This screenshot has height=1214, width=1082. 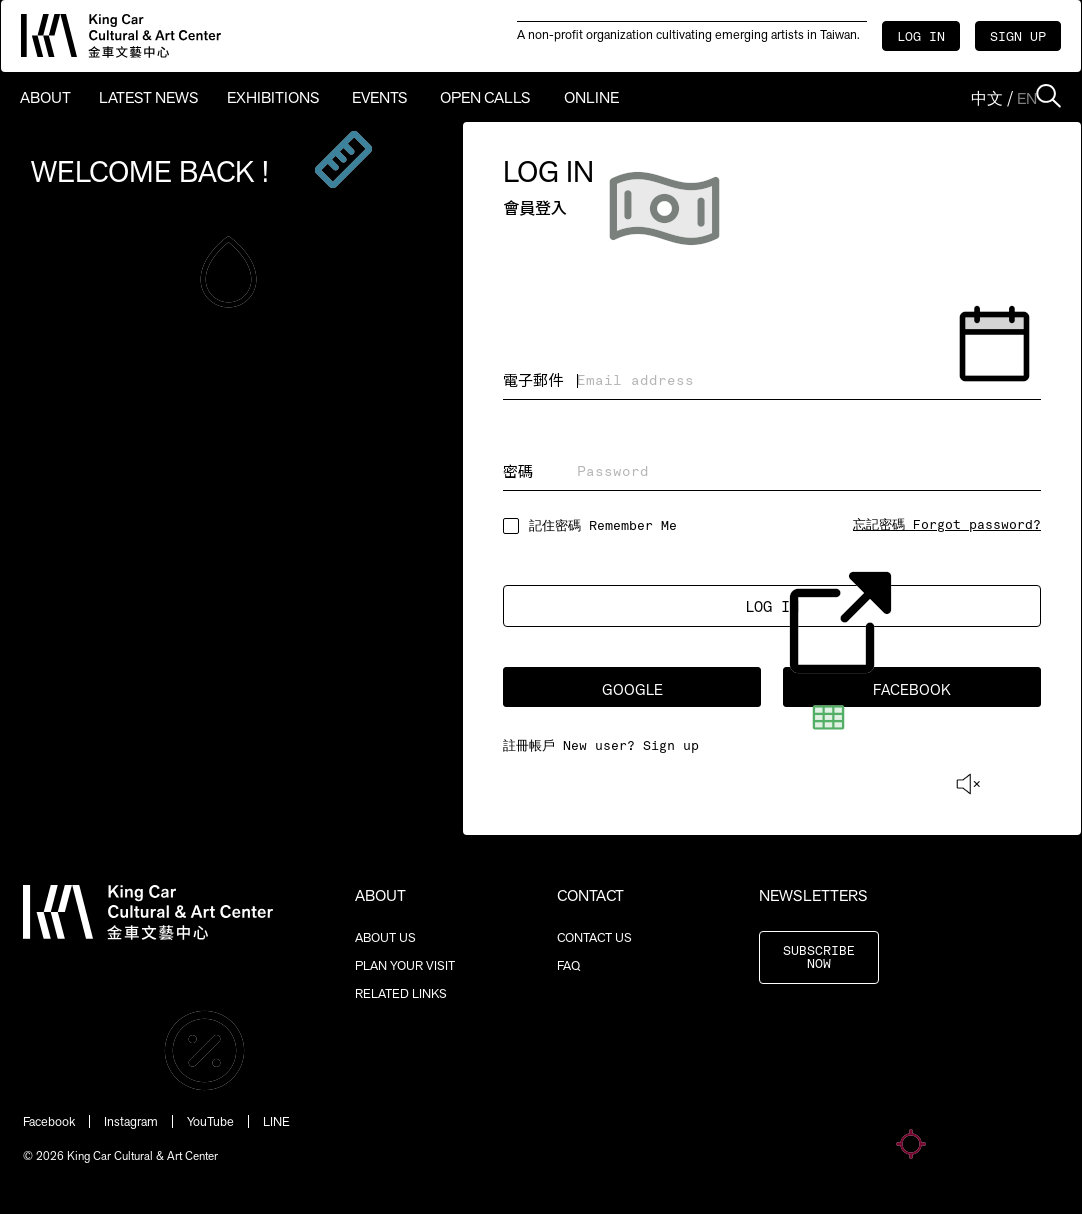 I want to click on find my current location on the map, so click(x=911, y=1144).